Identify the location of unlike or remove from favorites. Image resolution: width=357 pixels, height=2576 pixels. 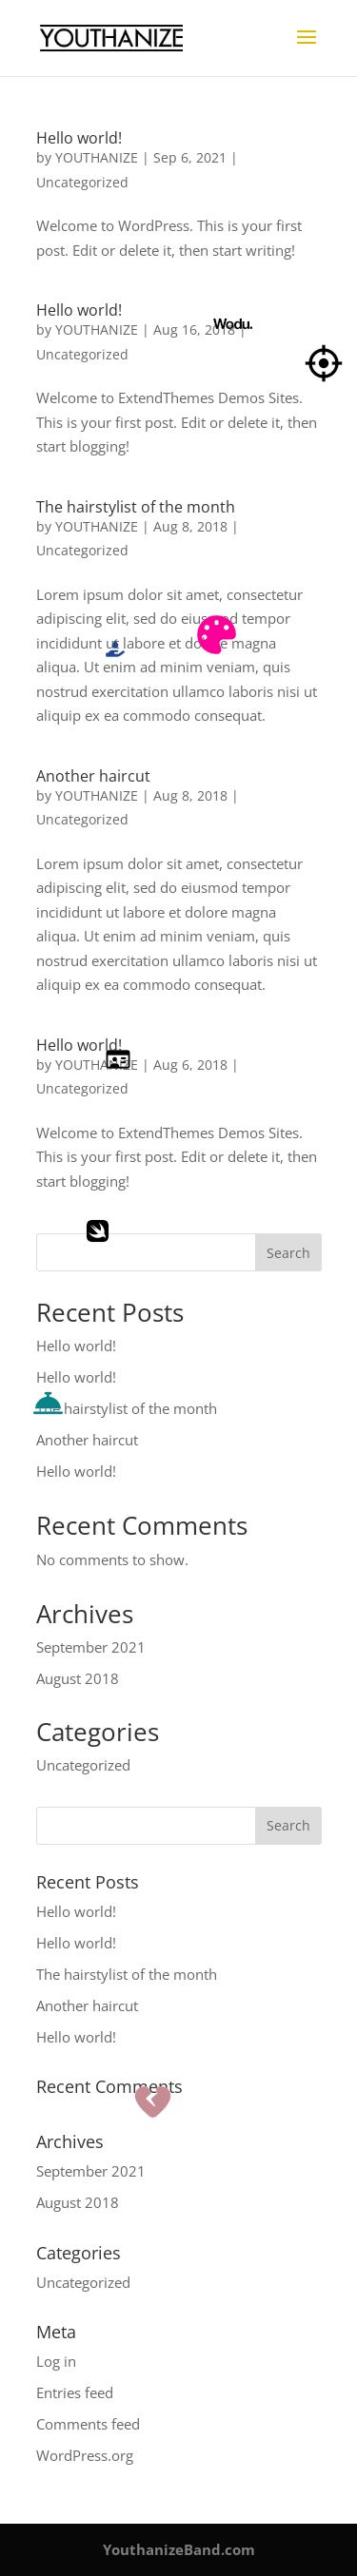
(152, 2101).